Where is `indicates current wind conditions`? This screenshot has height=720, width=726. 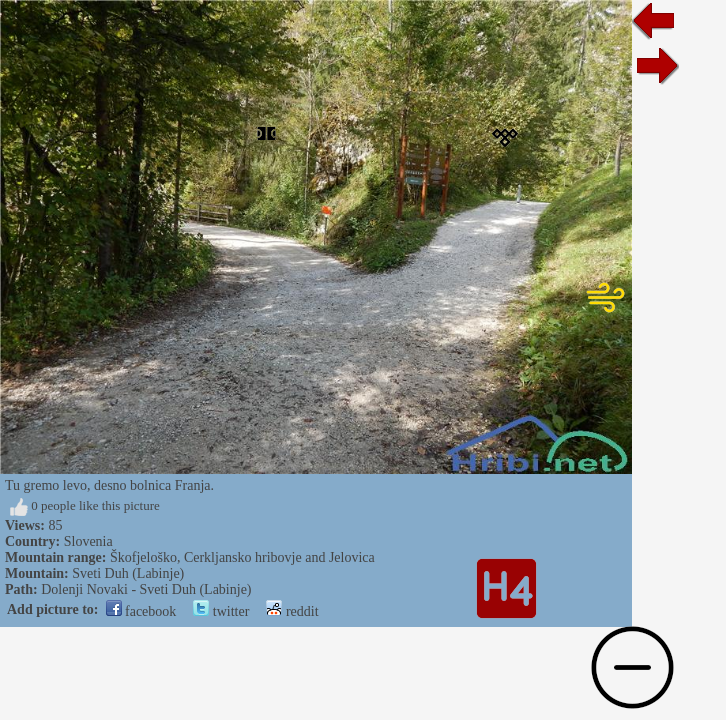 indicates current wind conditions is located at coordinates (605, 297).